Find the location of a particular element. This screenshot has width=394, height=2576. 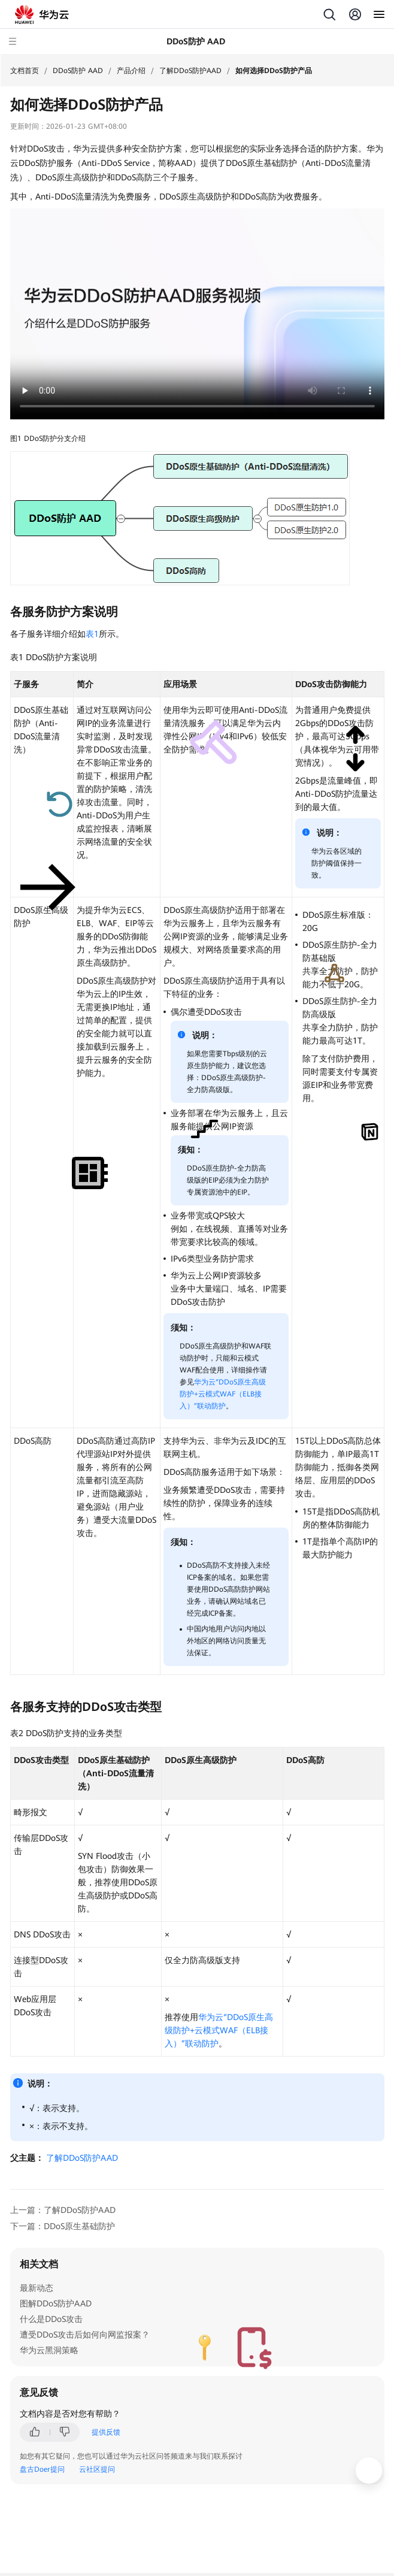

access crafting or woodcutting tools is located at coordinates (213, 743).